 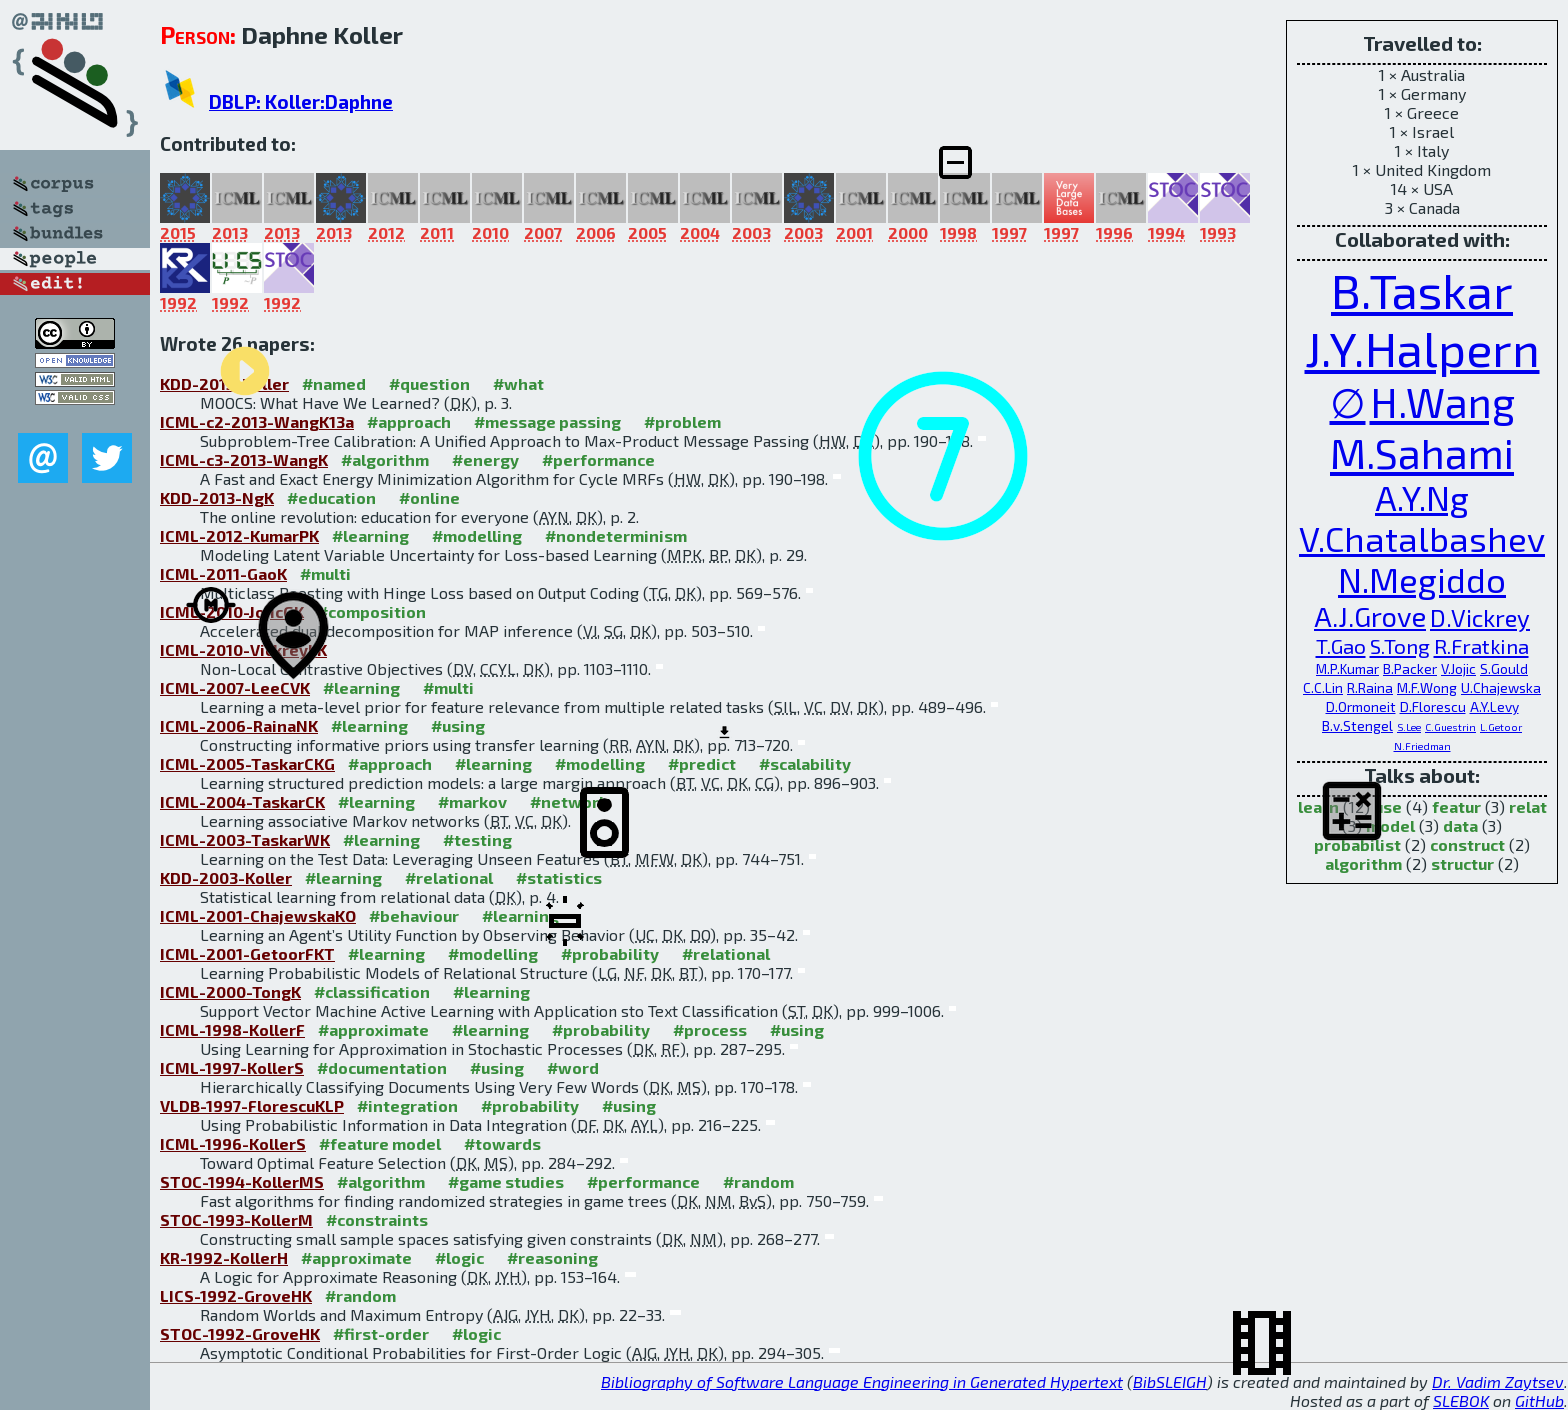 I want to click on adjust speaker or audio output settings, so click(x=604, y=822).